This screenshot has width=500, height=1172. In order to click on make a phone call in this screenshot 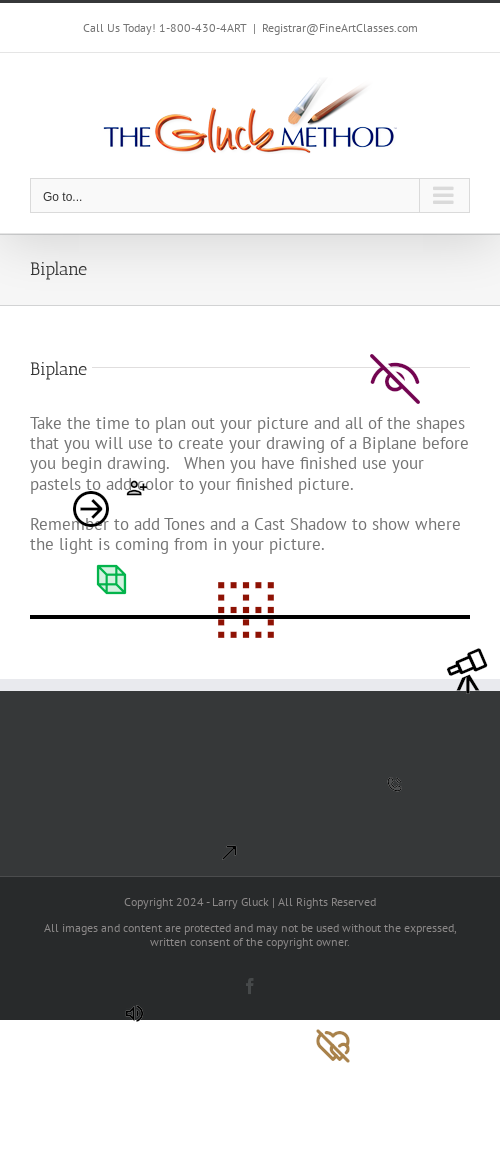, I will do `click(395, 784)`.